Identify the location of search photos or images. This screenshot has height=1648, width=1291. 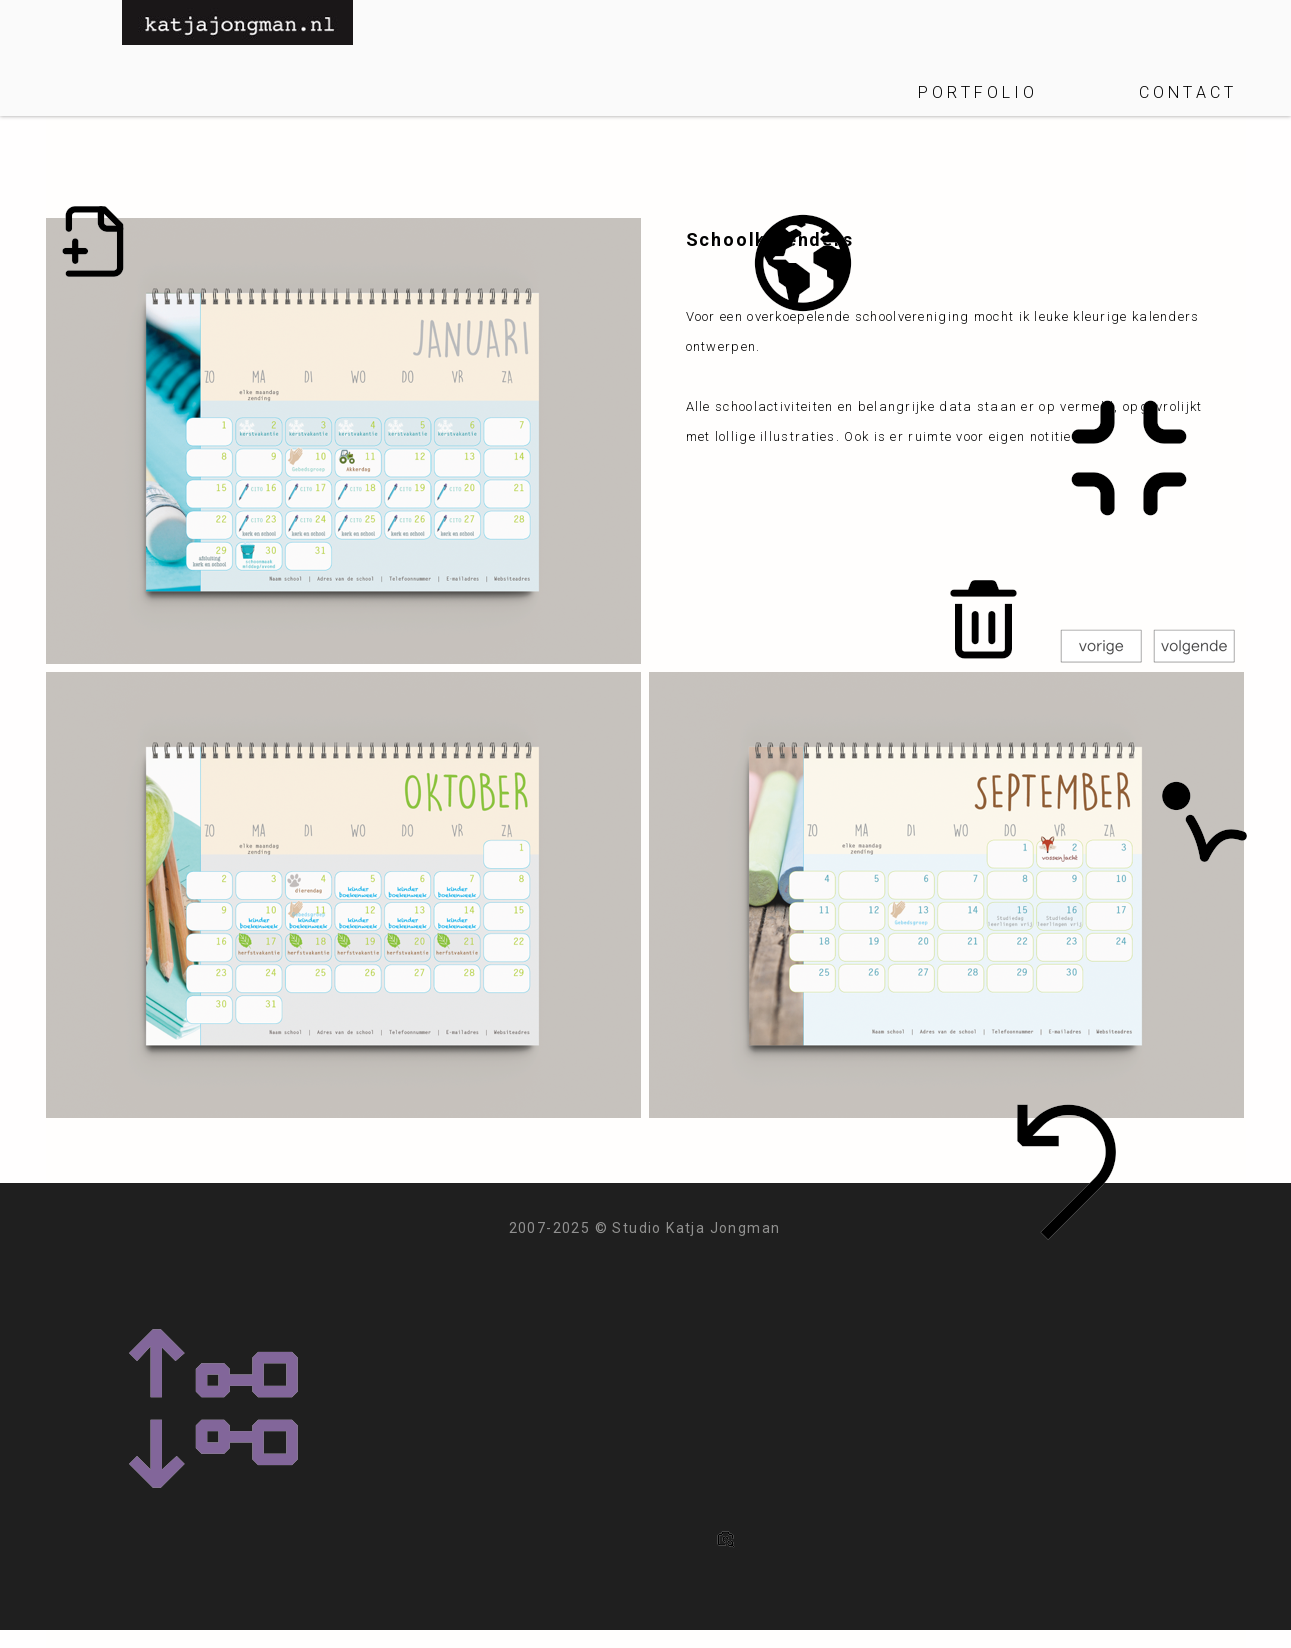
(725, 1538).